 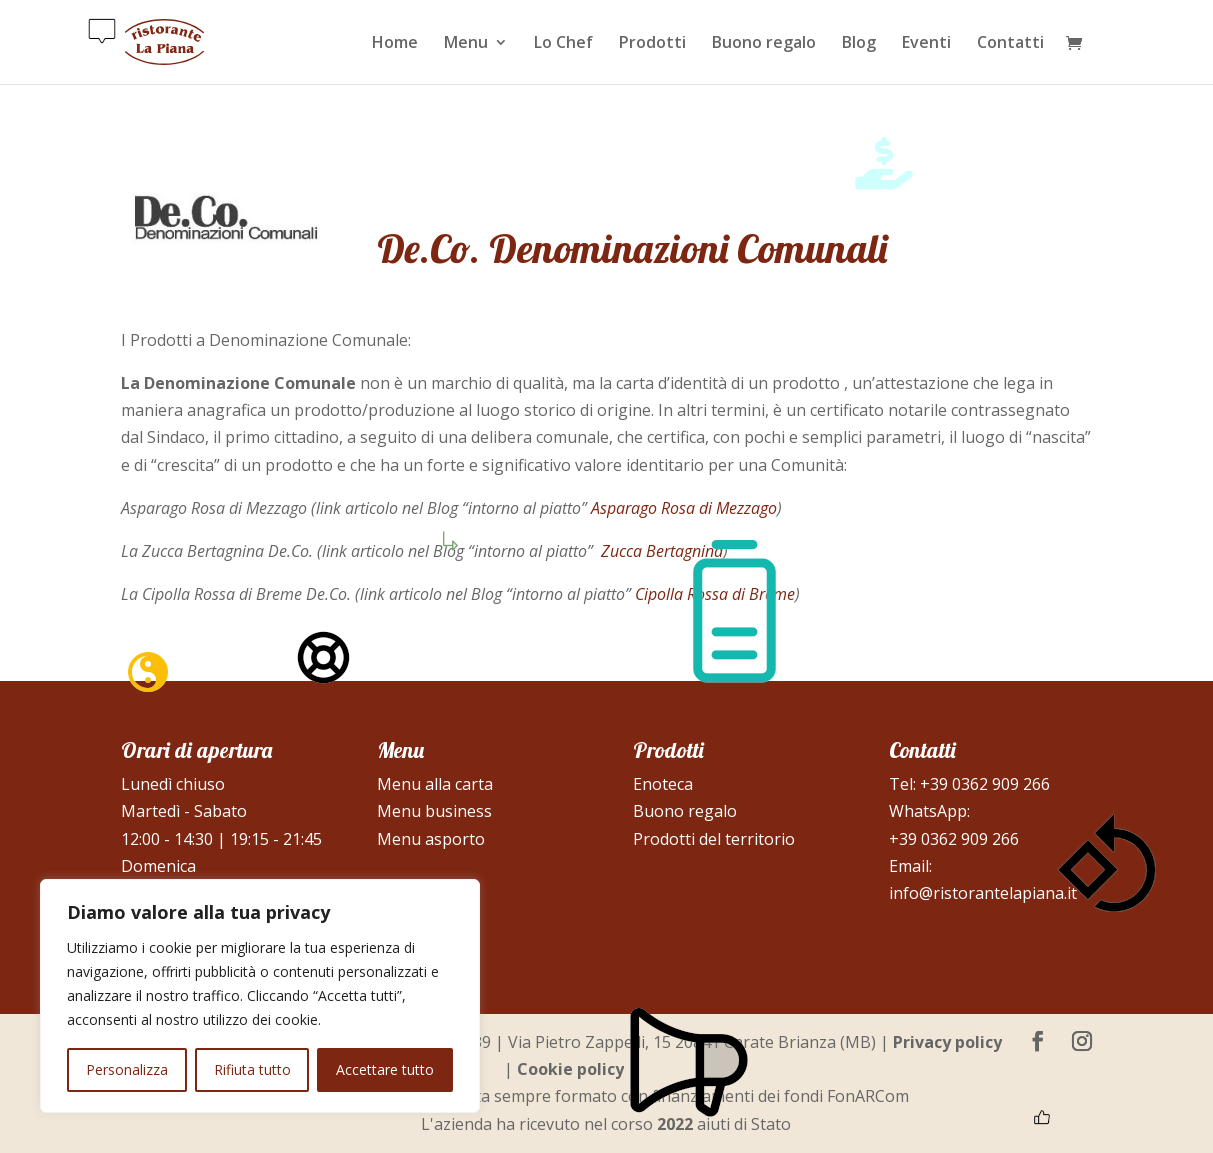 What do you see at coordinates (323, 657) in the screenshot?
I see `access help or support resources` at bounding box center [323, 657].